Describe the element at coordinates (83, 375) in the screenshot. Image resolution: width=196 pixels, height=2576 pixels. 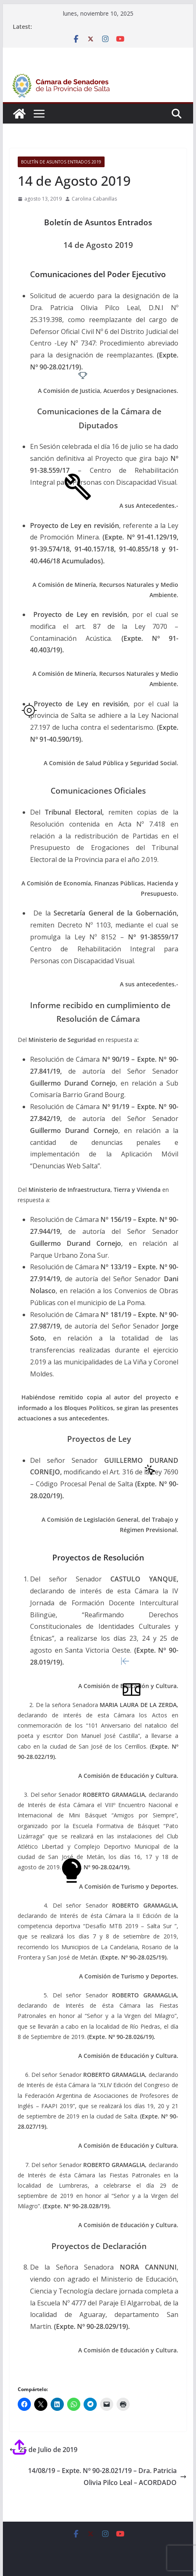
I see `view achievements or awards` at that location.